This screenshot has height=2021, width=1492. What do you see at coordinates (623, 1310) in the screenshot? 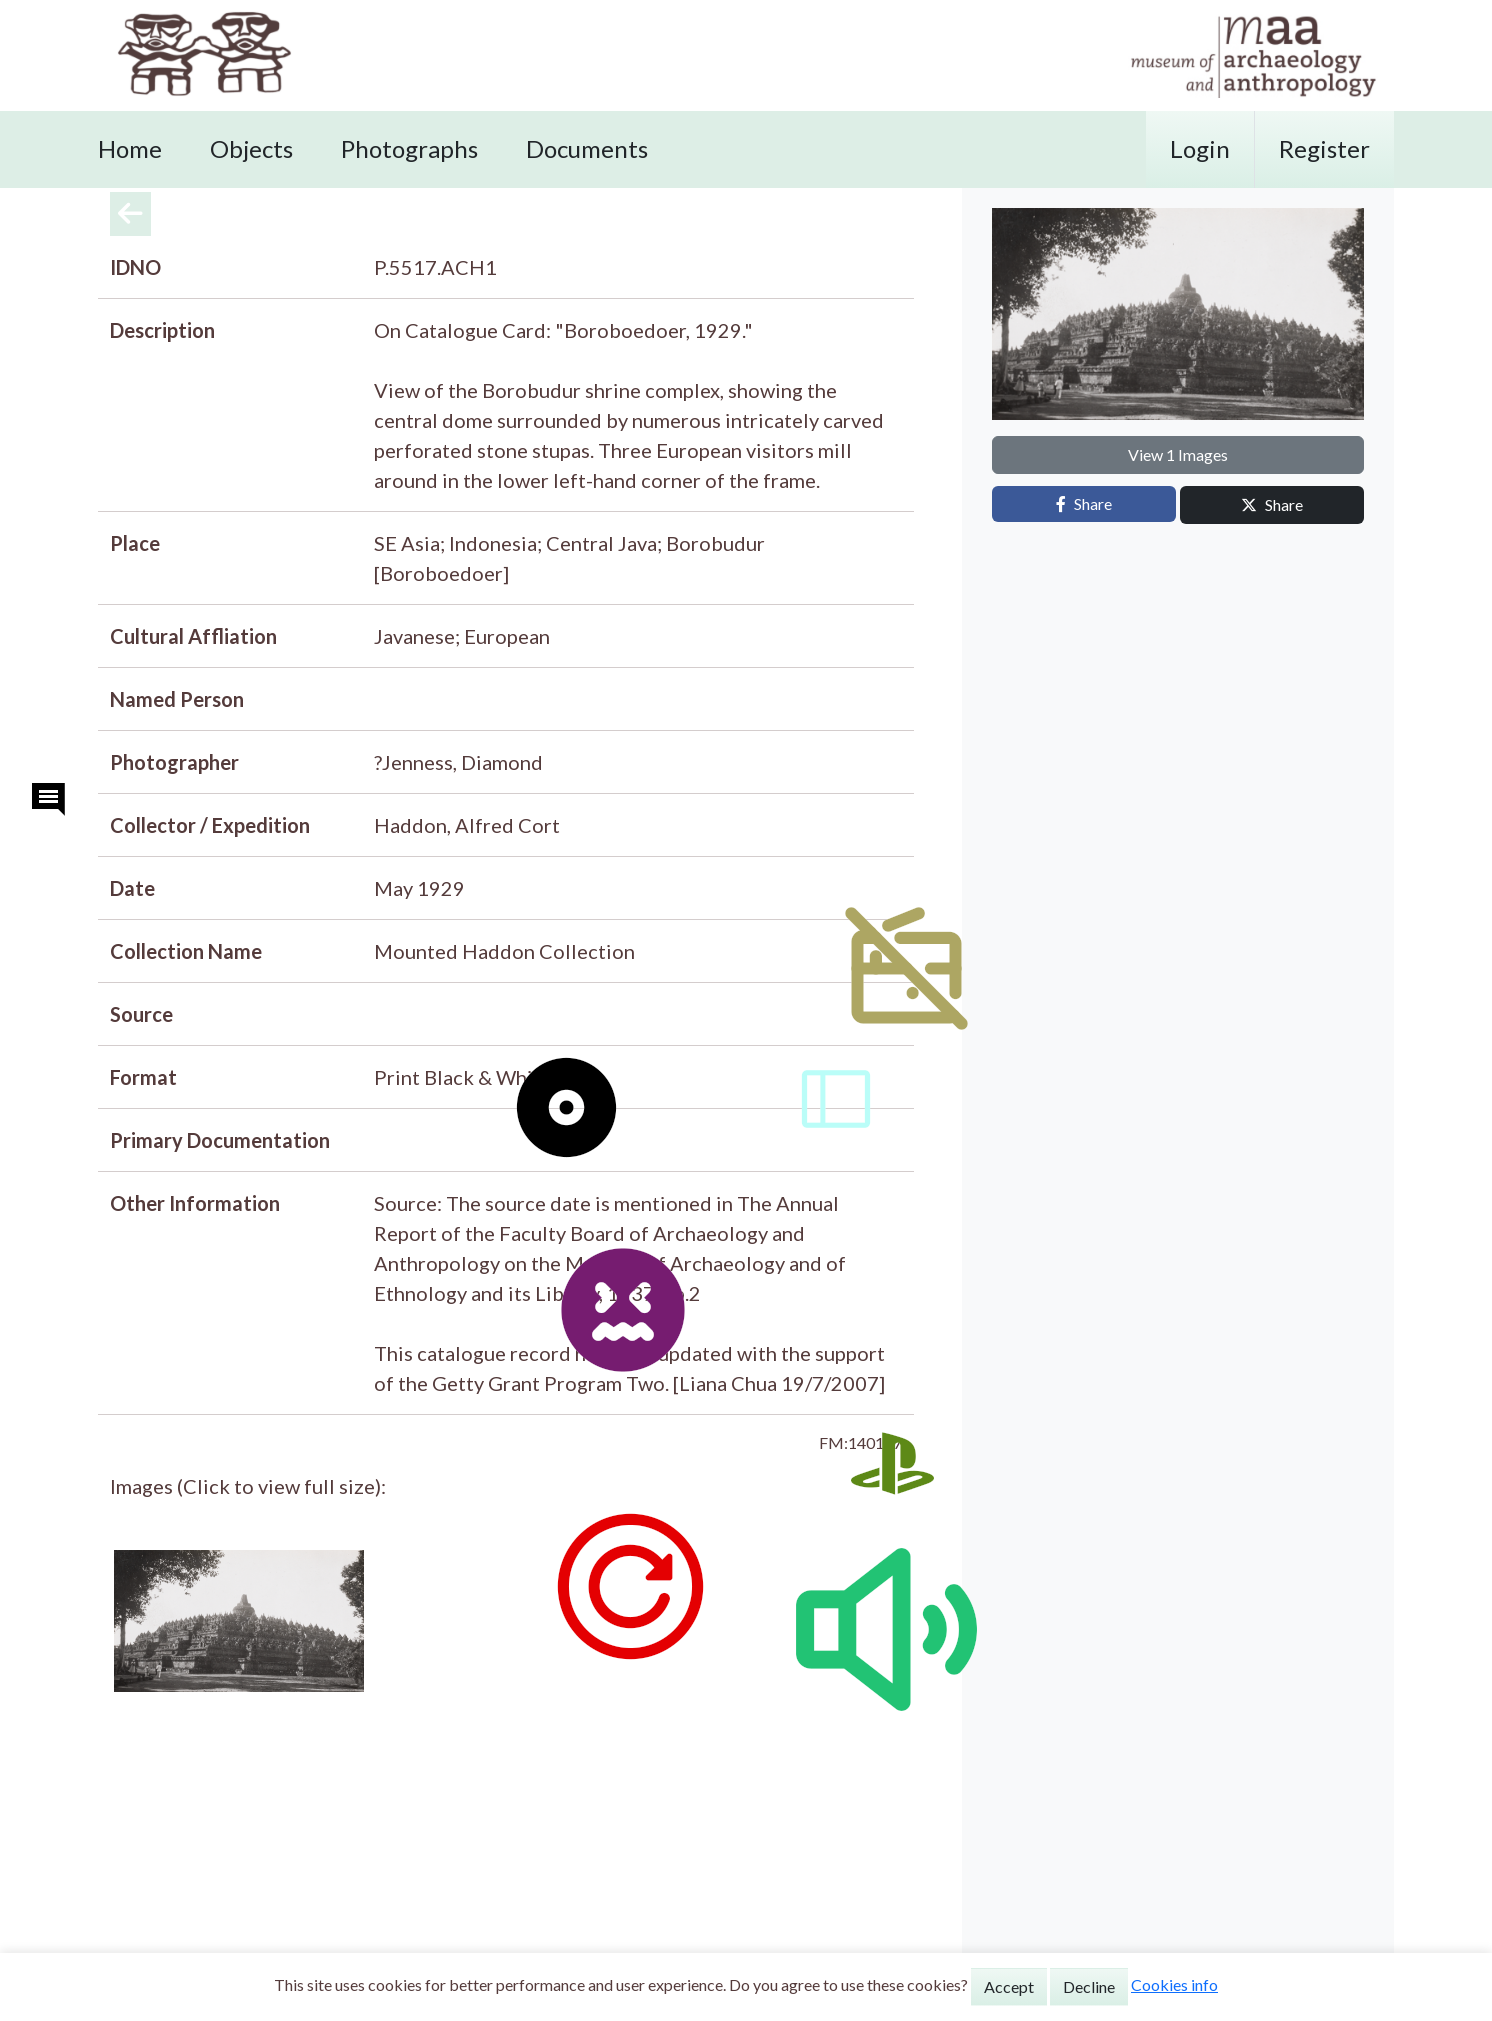
I see `express frustration or anger reaction` at bounding box center [623, 1310].